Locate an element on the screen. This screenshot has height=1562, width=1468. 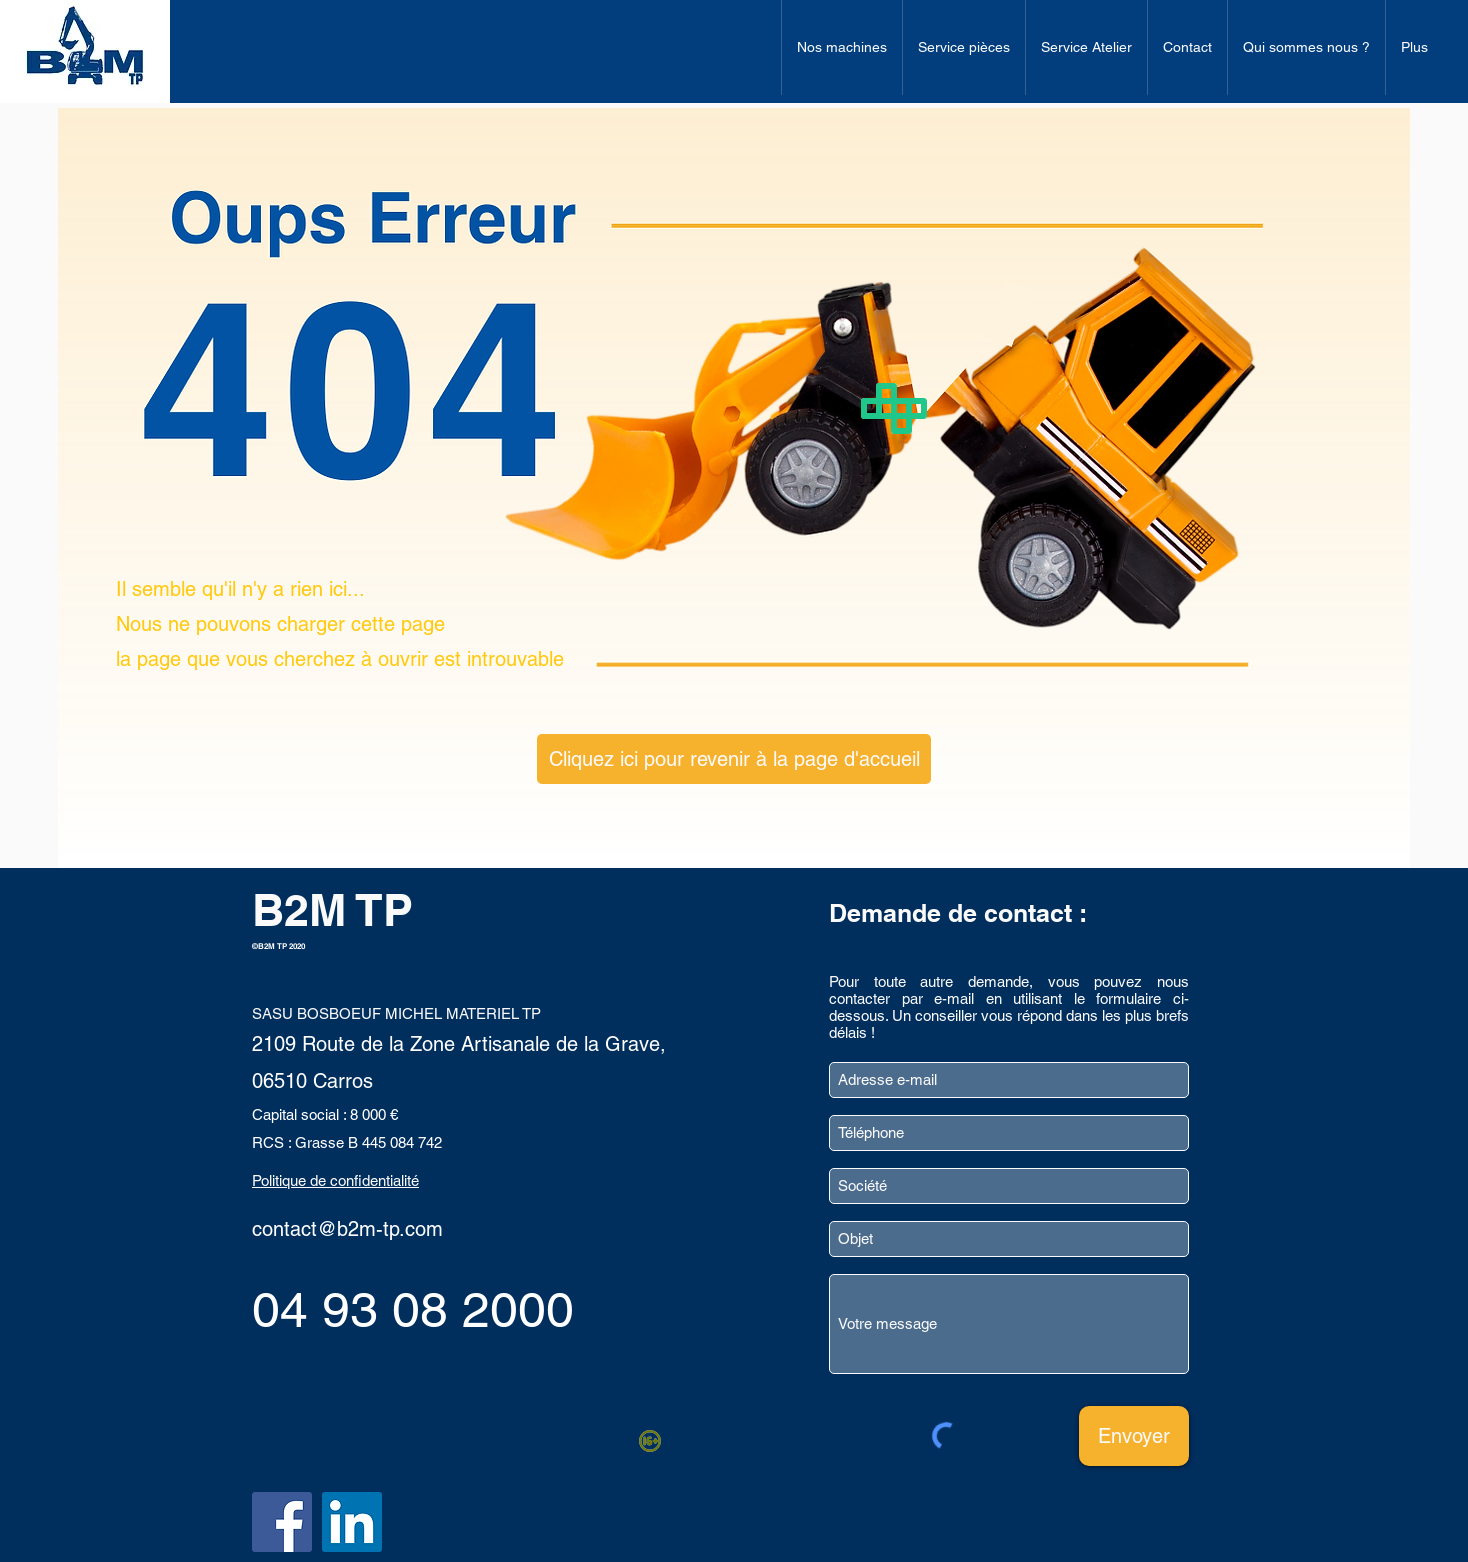
indicates content rated for ages 16 and older is located at coordinates (650, 1441).